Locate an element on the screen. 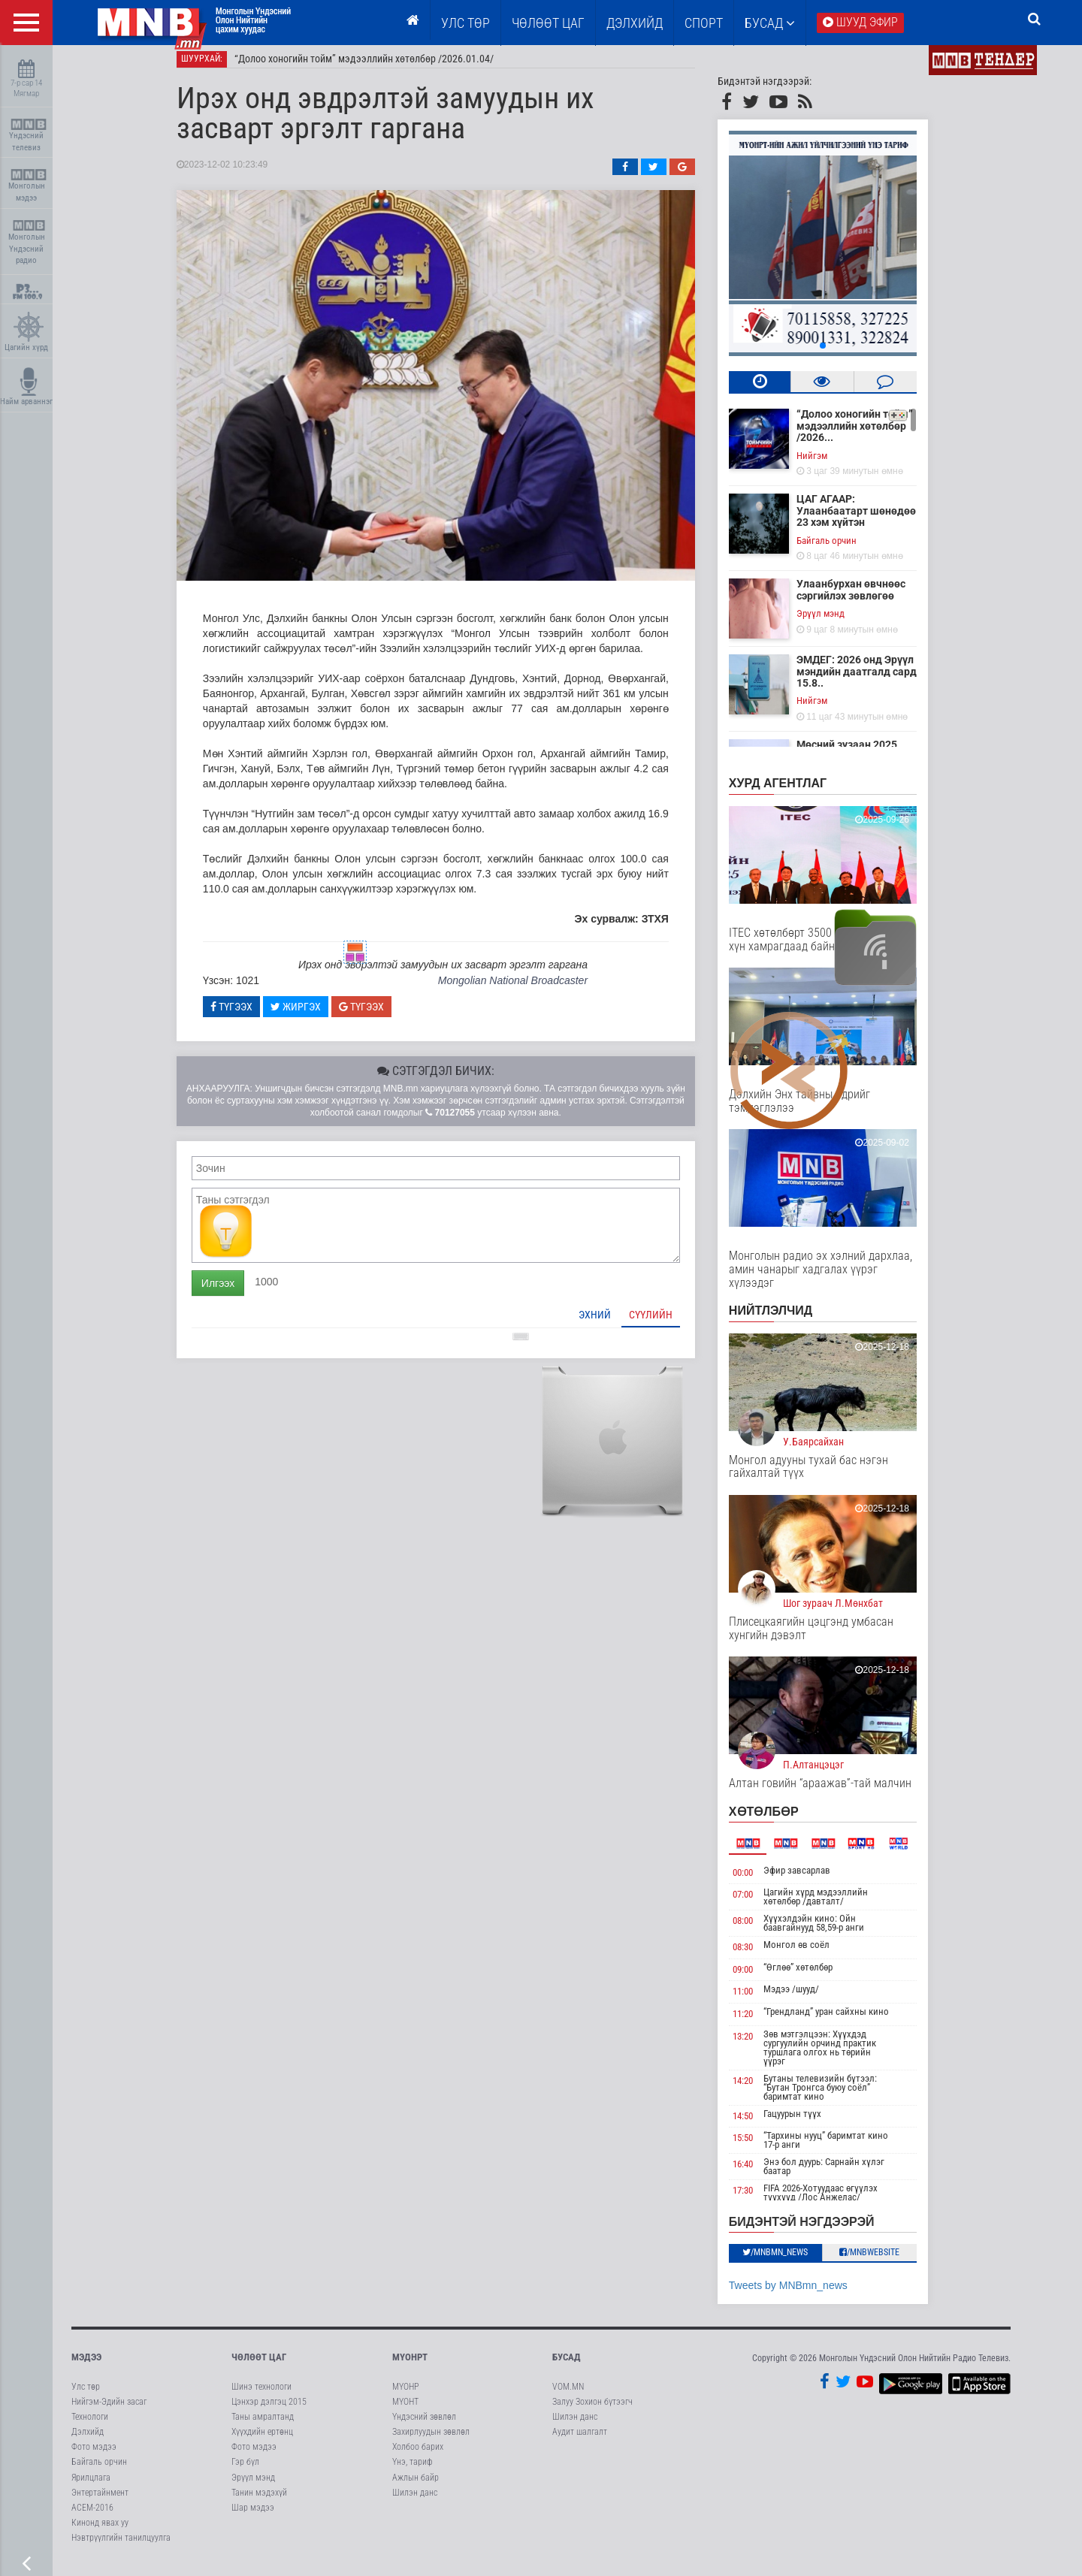 The image size is (1082, 2576). game controller input device detected is located at coordinates (898, 415).